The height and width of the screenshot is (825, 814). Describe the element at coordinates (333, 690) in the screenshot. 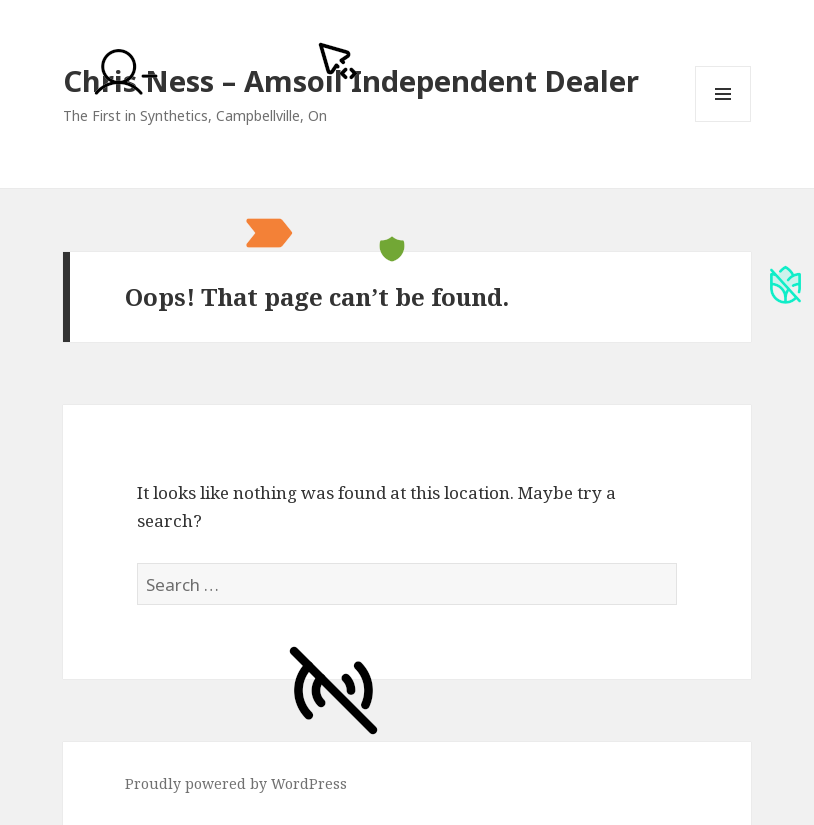

I see `wireless access point disabled or unavailable` at that location.